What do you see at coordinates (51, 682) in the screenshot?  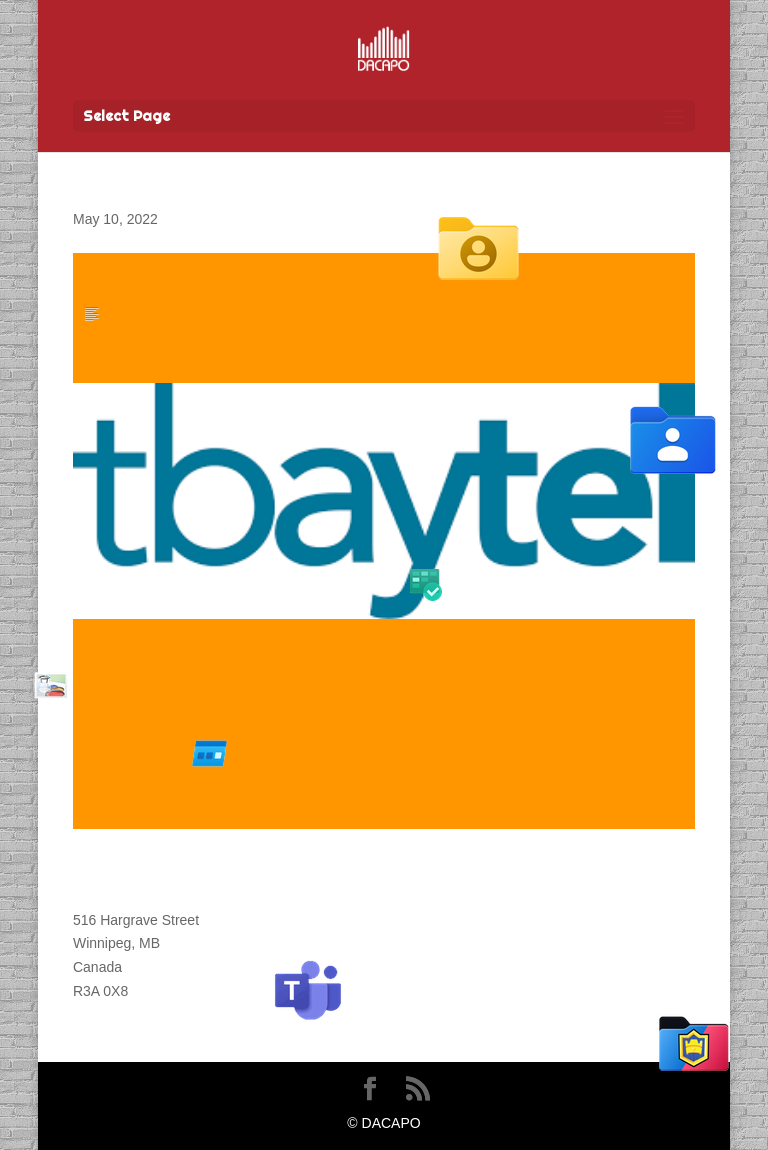 I see `view photos or images` at bounding box center [51, 682].